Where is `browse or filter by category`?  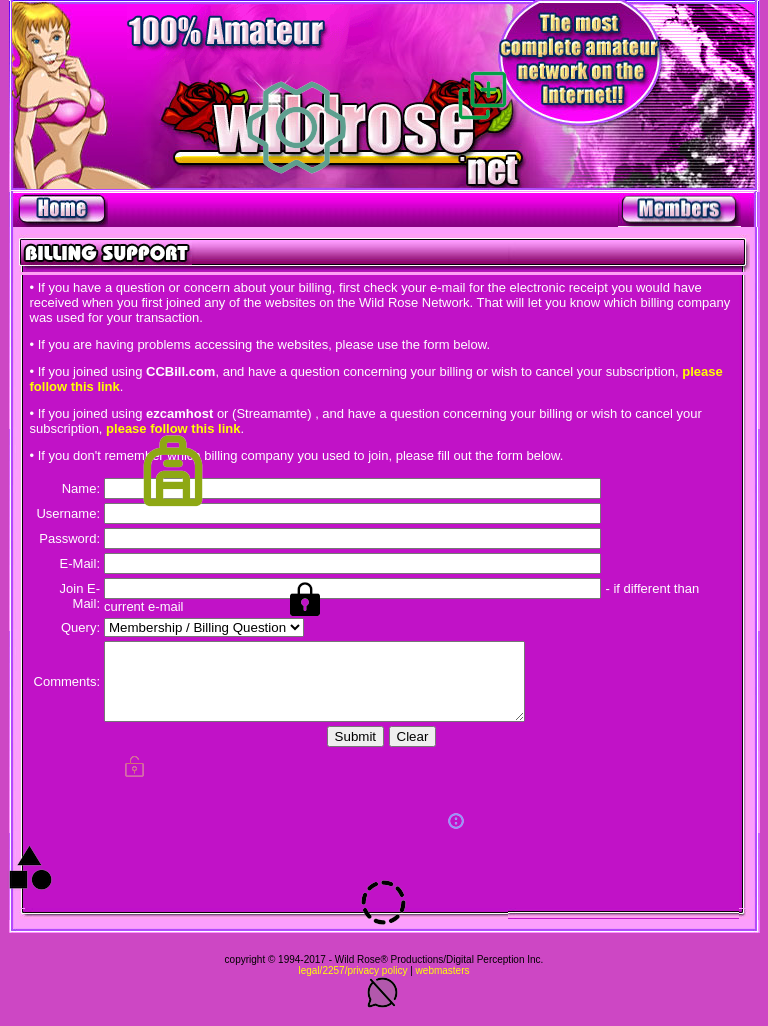
browse or filter by category is located at coordinates (29, 867).